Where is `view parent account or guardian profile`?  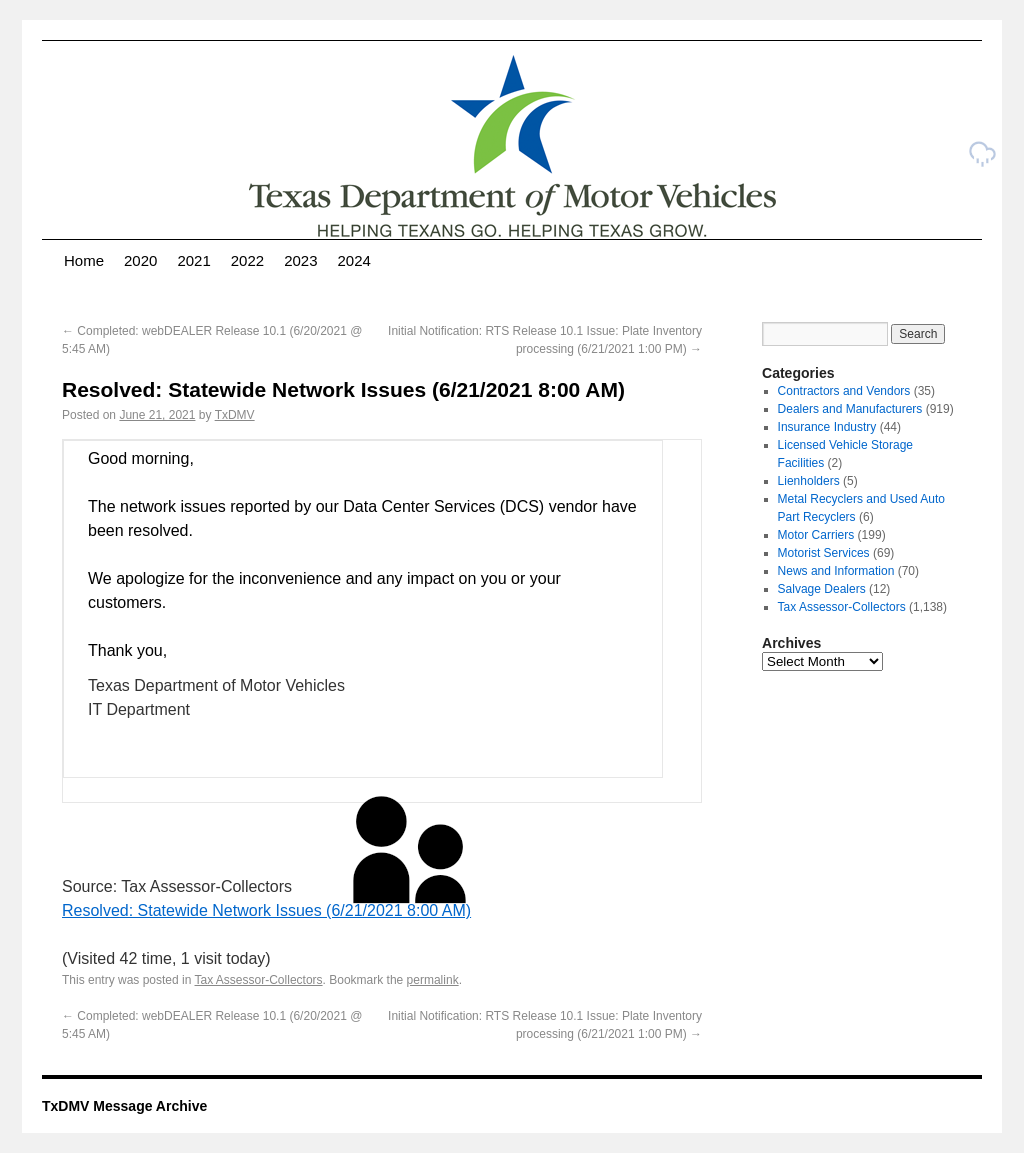 view parent account or guardian profile is located at coordinates (409, 852).